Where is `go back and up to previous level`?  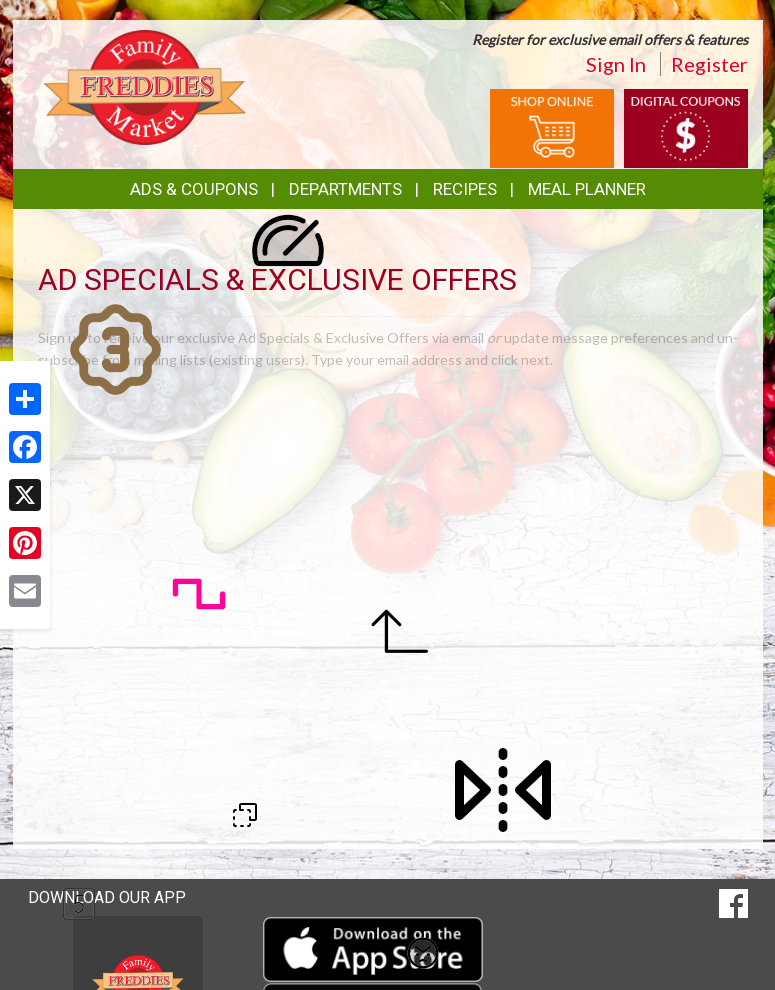 go back and up to previous level is located at coordinates (397, 633).